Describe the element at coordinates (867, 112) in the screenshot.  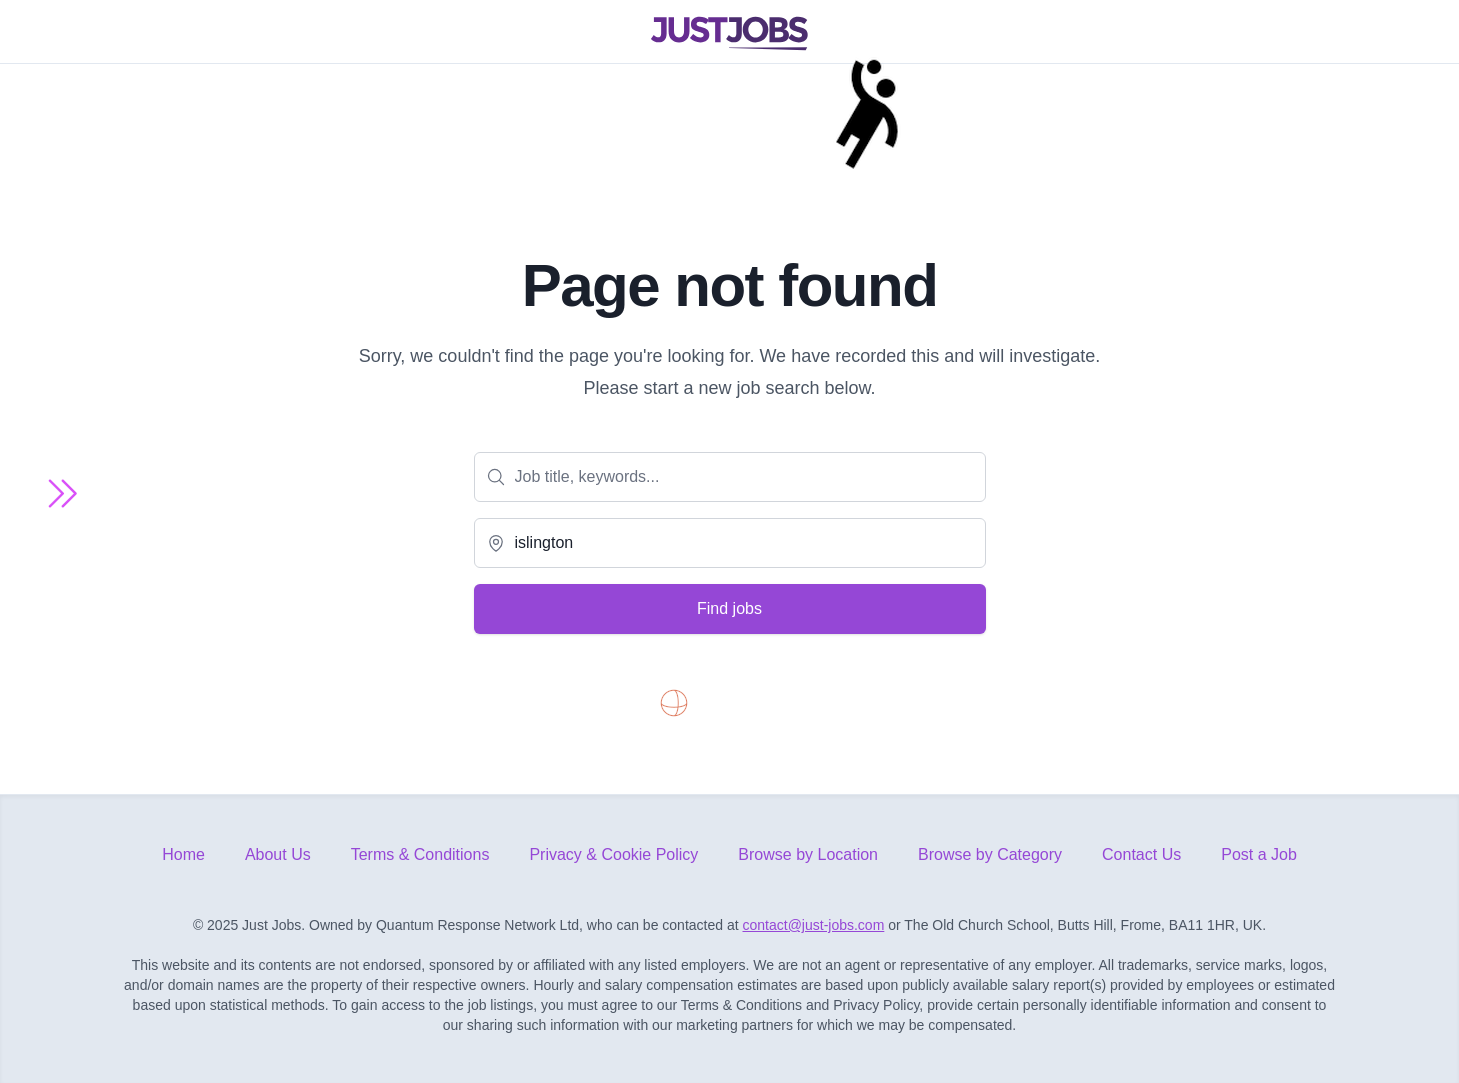
I see `access handball sports content` at that location.